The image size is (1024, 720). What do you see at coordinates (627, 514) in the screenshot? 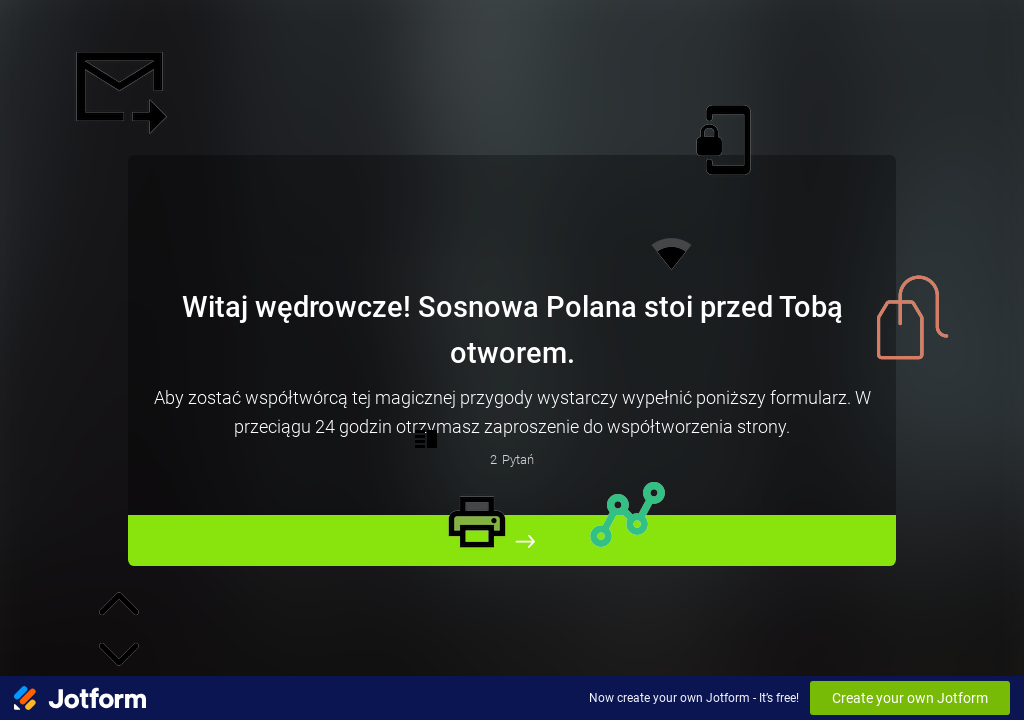
I see `view connected data points or nodes` at bounding box center [627, 514].